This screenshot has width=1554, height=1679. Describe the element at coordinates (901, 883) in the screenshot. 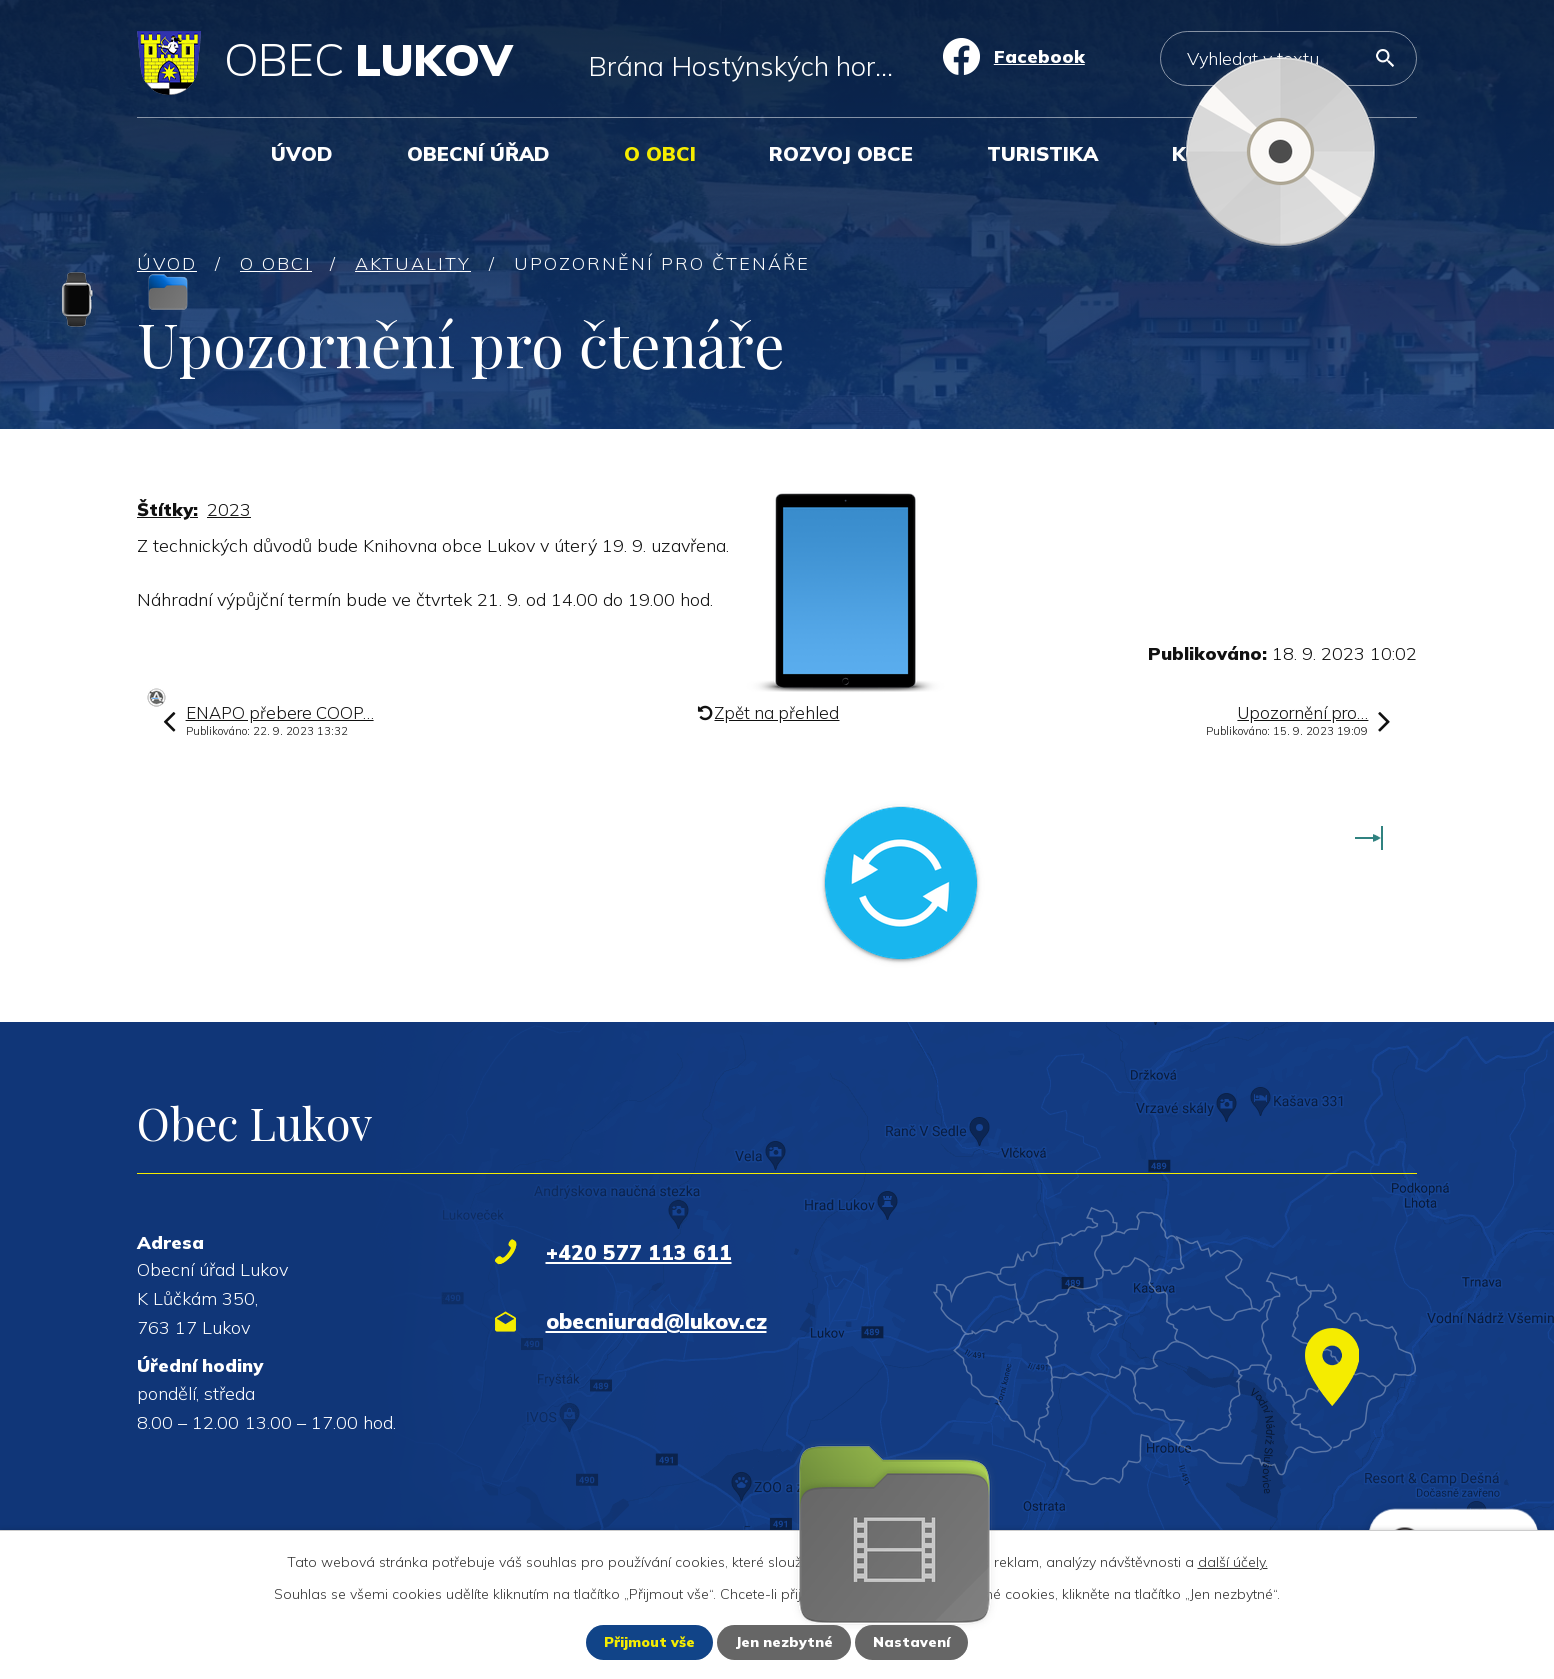

I see `indicates file is syncing with shared folder` at that location.